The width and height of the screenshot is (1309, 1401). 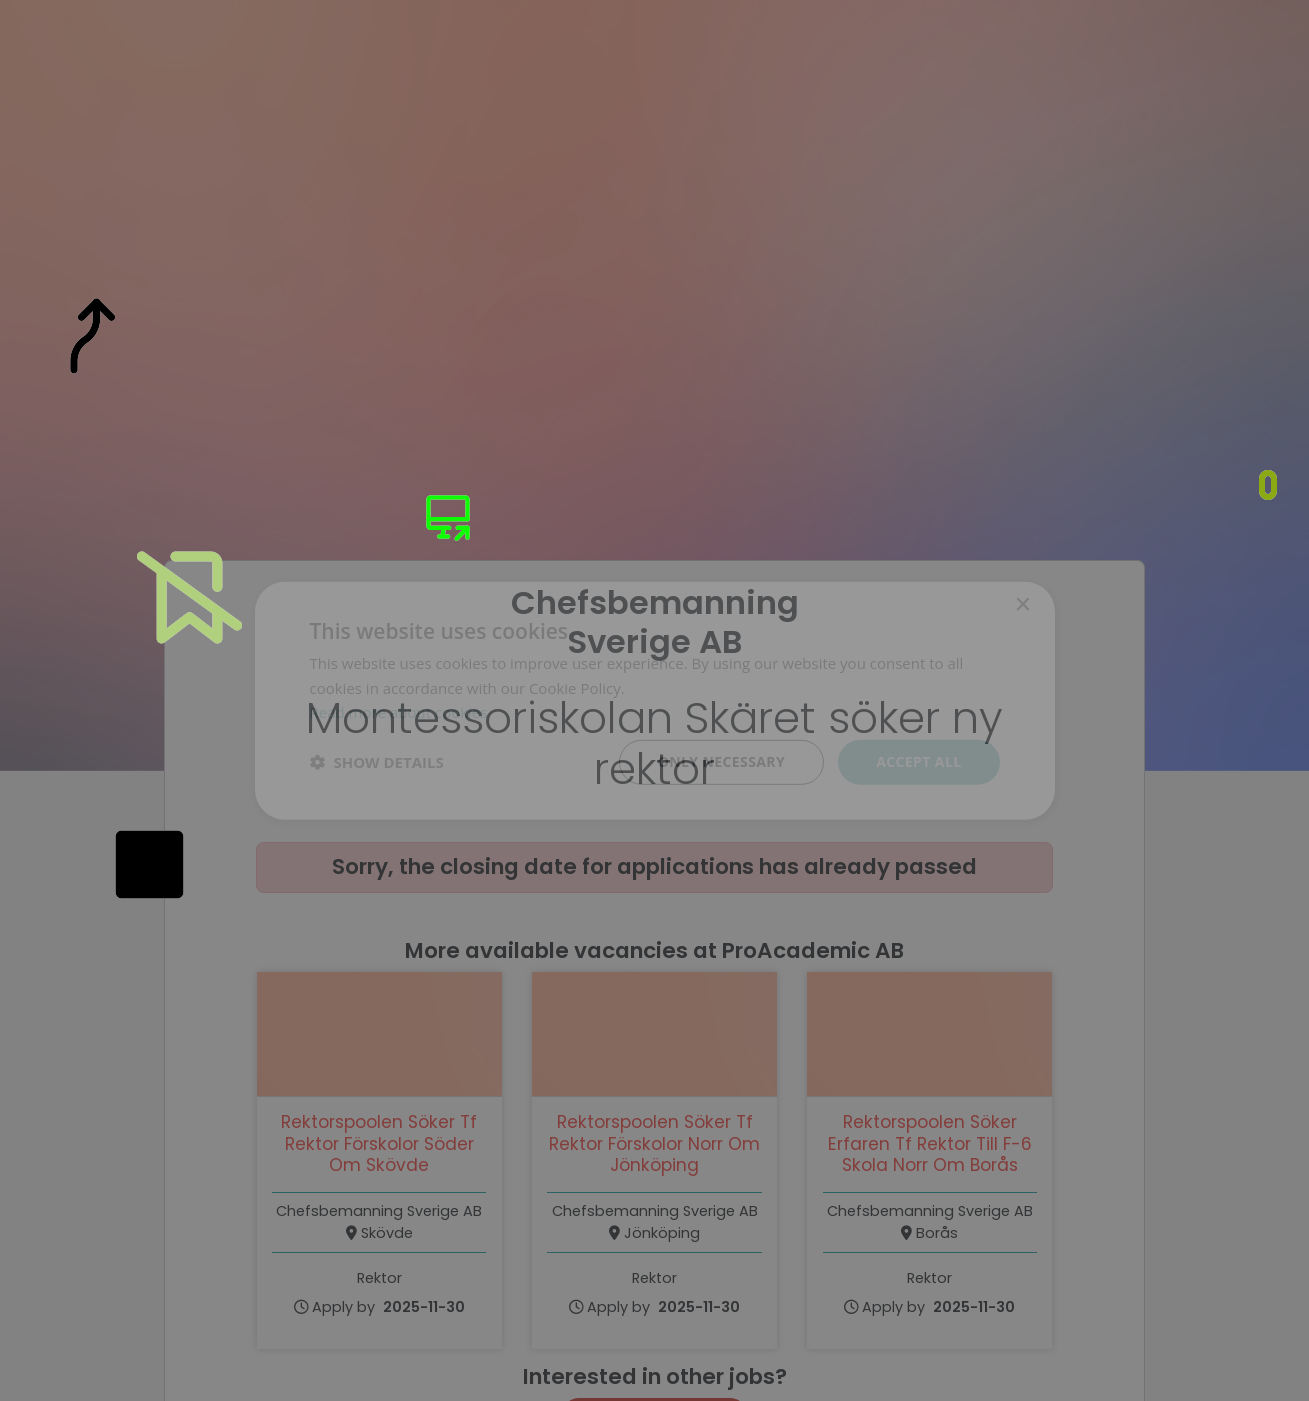 I want to click on indicates a lowercase letter "o" for text formatting, so click(x=1268, y=485).